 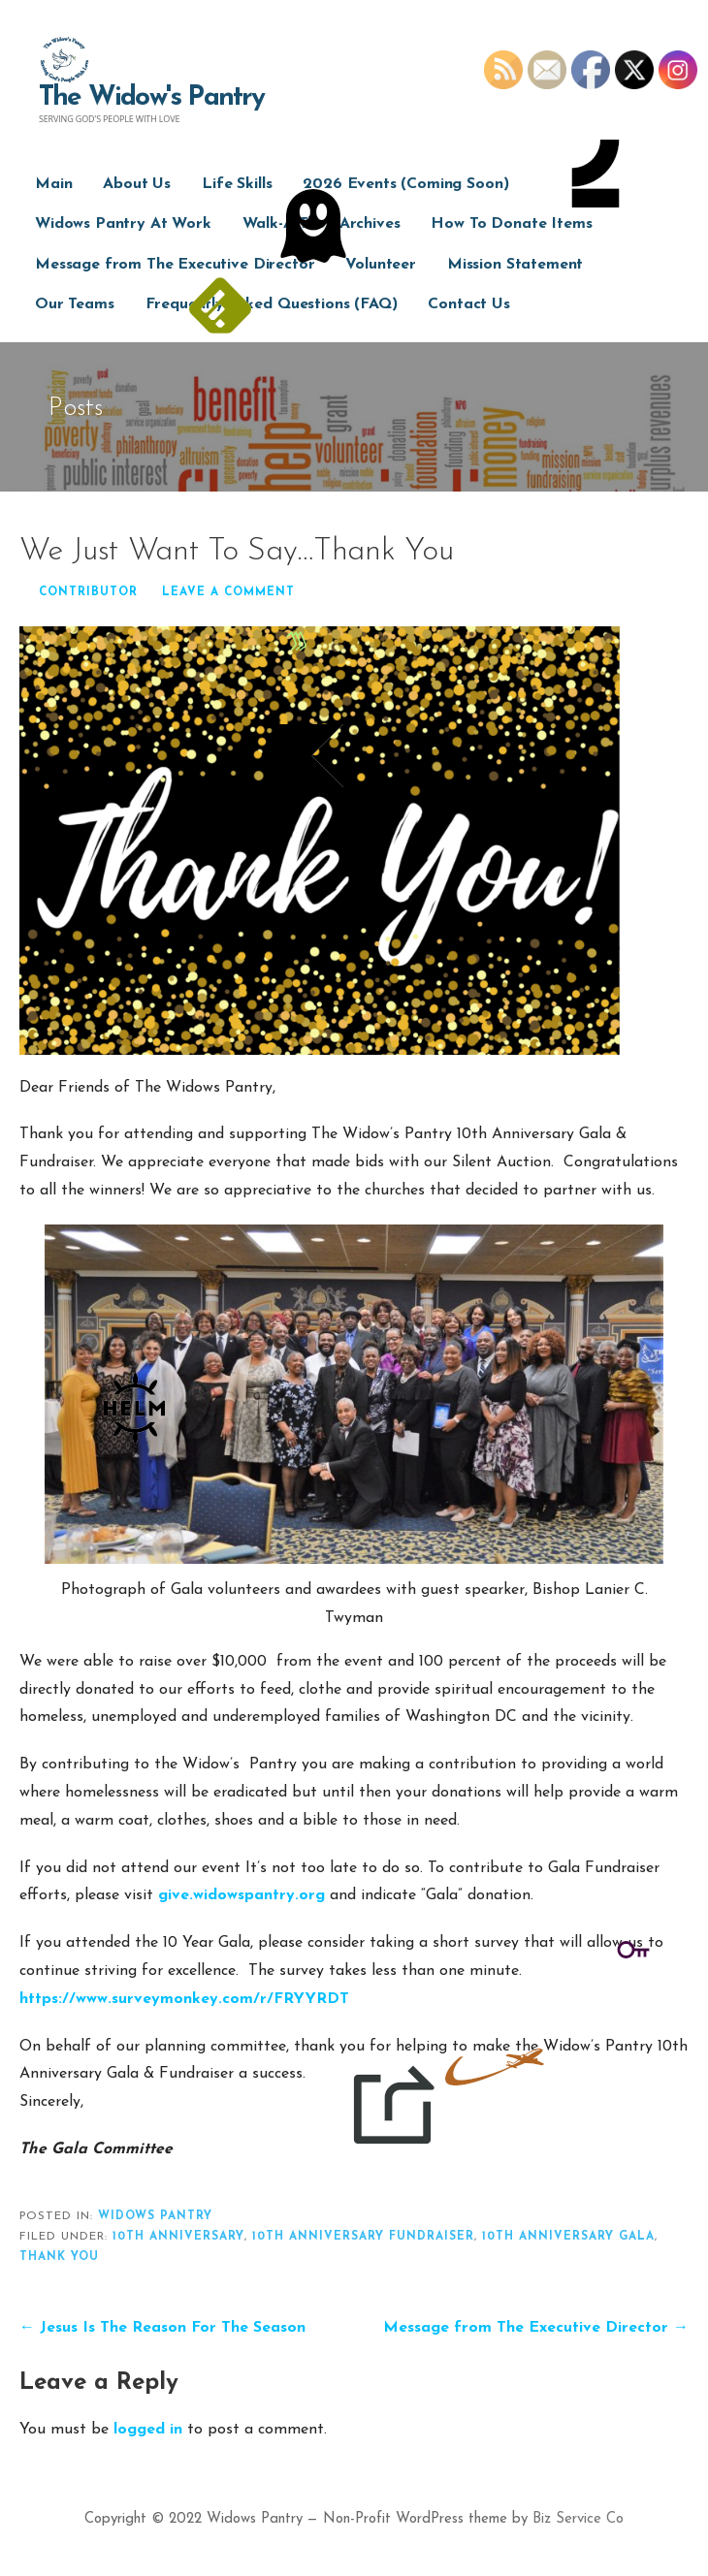 I want to click on visit the Norwegian Air website, so click(x=495, y=2067).